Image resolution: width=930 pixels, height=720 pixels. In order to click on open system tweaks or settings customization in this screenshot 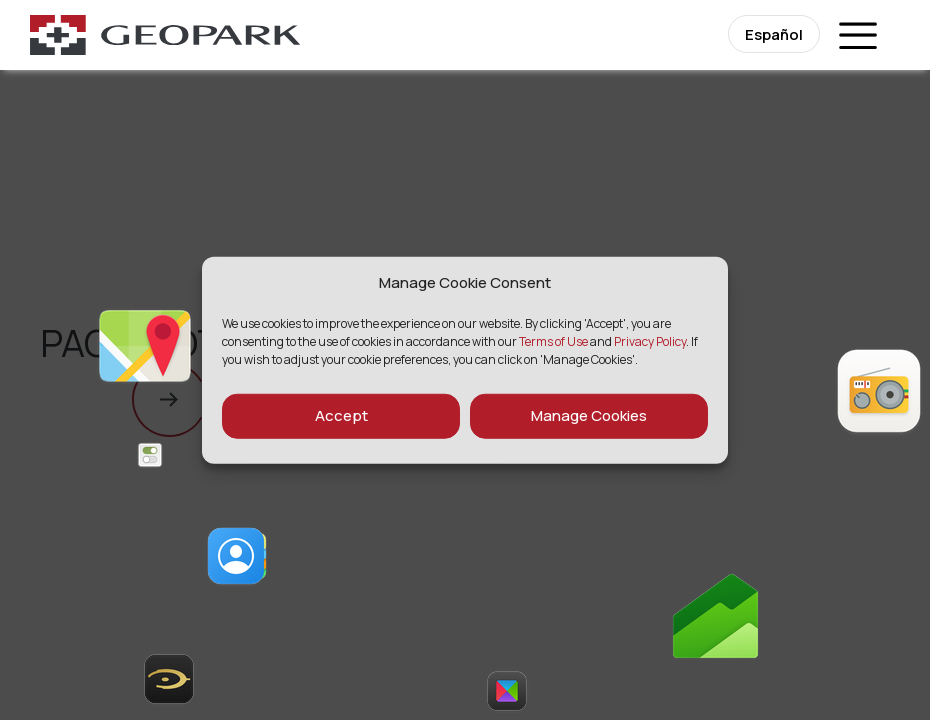, I will do `click(150, 455)`.